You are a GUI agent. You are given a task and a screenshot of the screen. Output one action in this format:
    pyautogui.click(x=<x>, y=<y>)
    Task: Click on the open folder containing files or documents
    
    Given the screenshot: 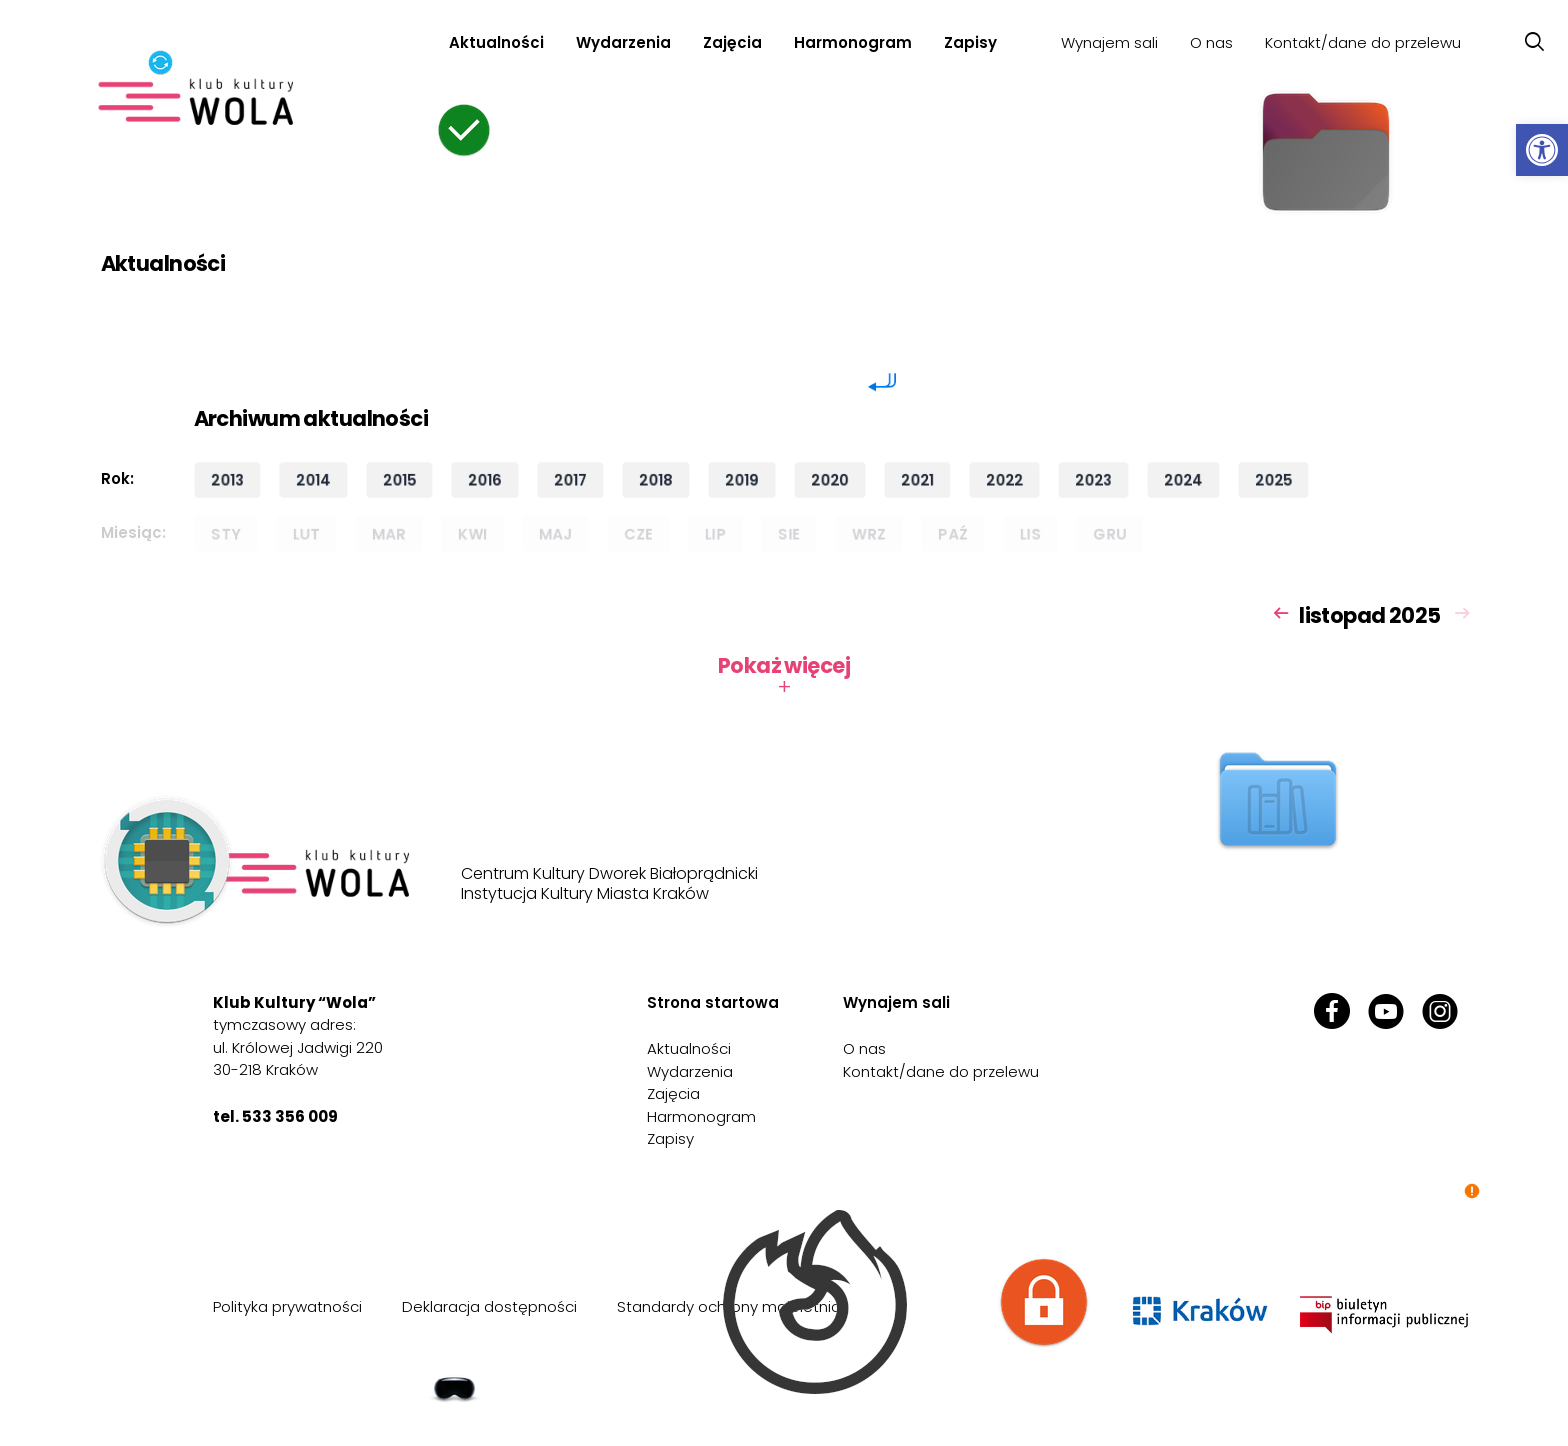 What is the action you would take?
    pyautogui.click(x=1326, y=152)
    